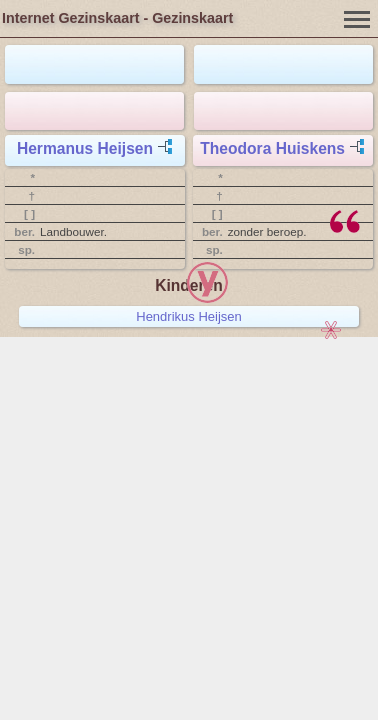 This screenshot has height=720, width=378. Describe the element at coordinates (331, 330) in the screenshot. I see `open google authenticator app` at that location.